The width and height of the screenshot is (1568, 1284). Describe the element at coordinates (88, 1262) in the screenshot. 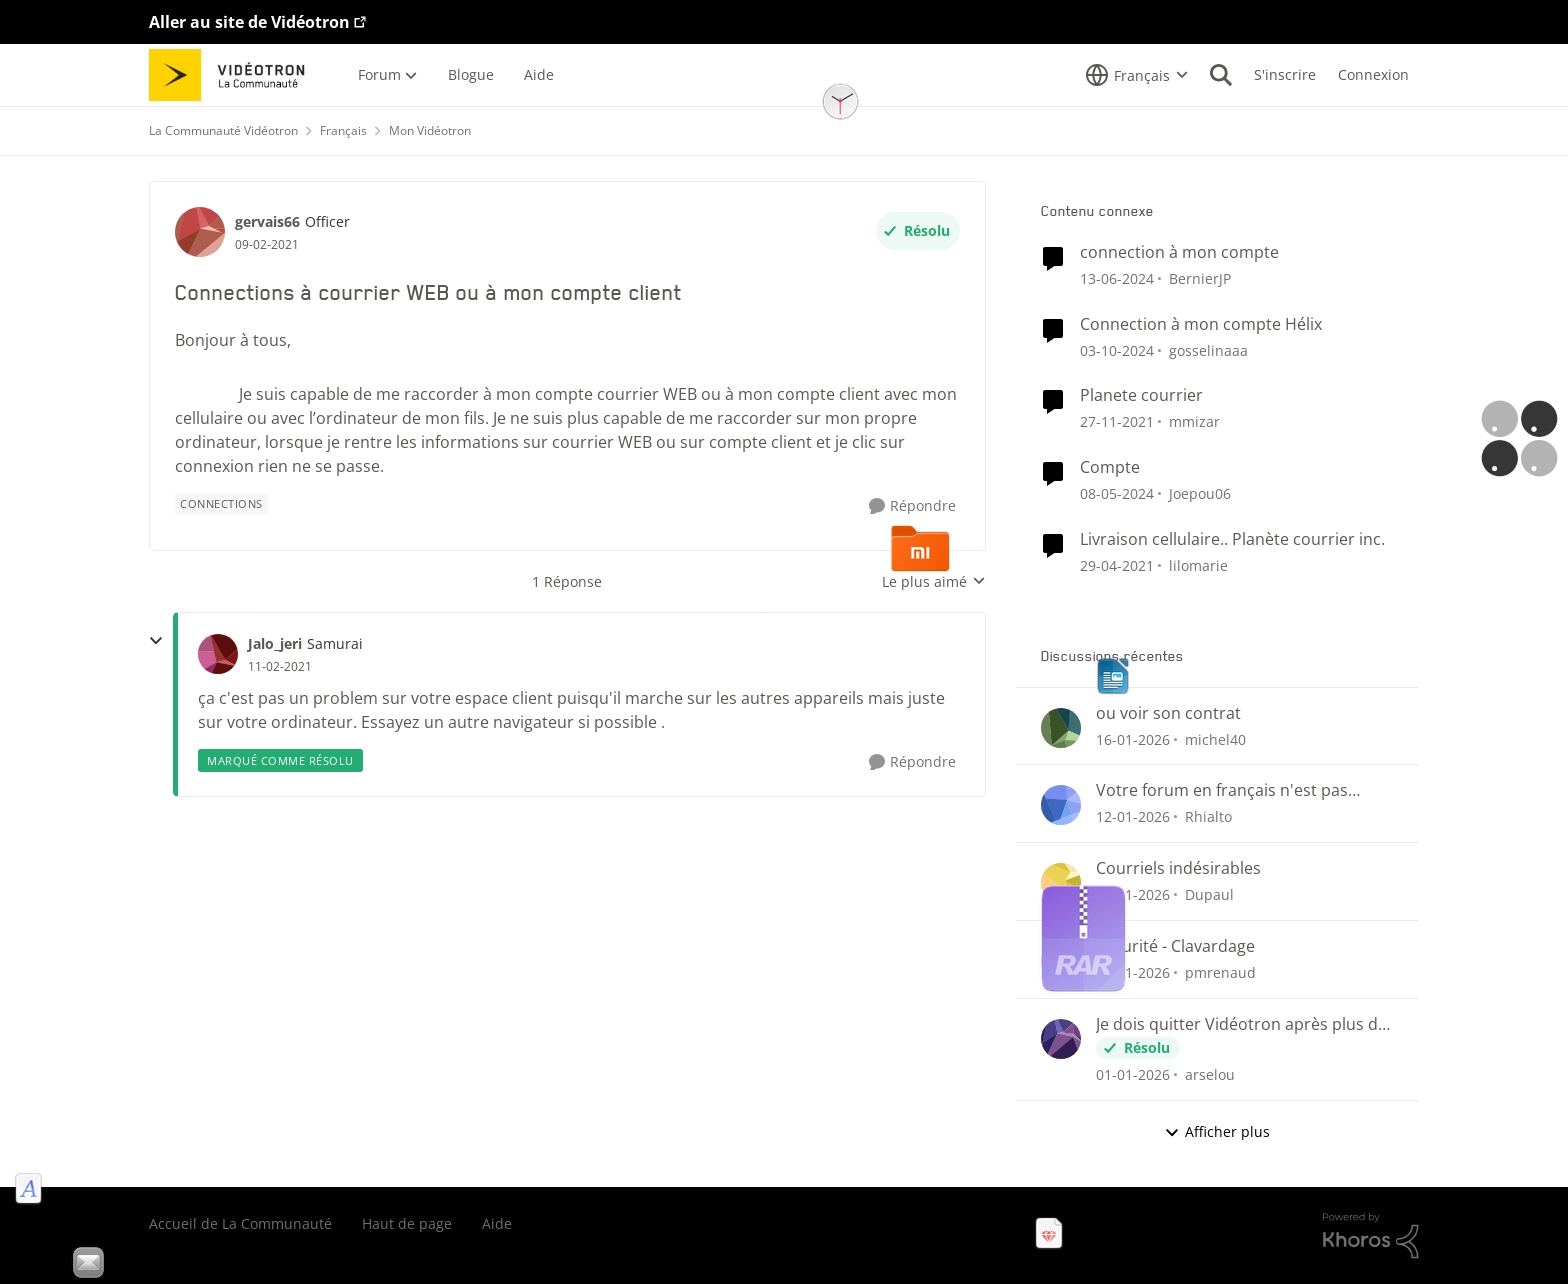

I see `open the mail app` at that location.